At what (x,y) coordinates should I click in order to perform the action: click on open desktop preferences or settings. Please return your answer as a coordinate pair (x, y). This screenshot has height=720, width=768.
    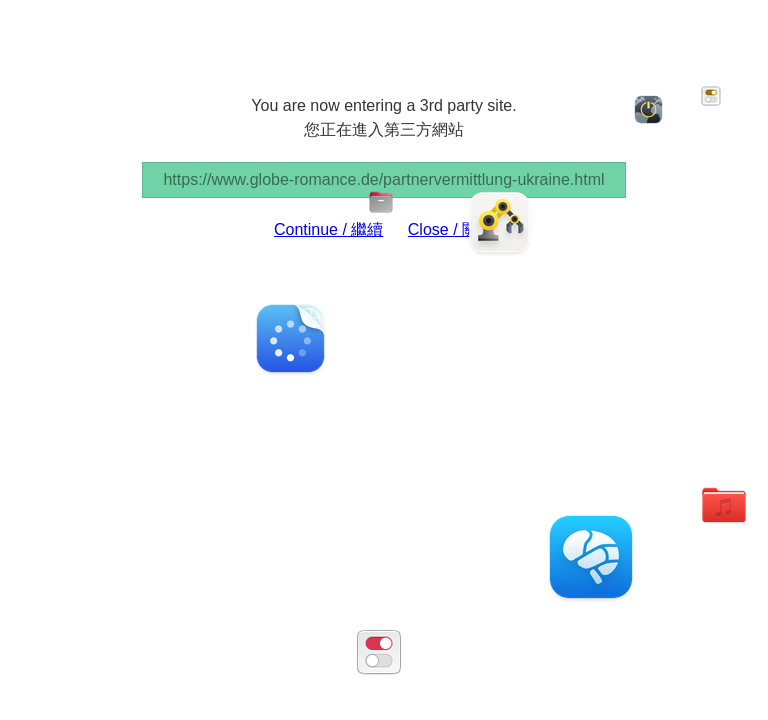
    Looking at the image, I should click on (711, 96).